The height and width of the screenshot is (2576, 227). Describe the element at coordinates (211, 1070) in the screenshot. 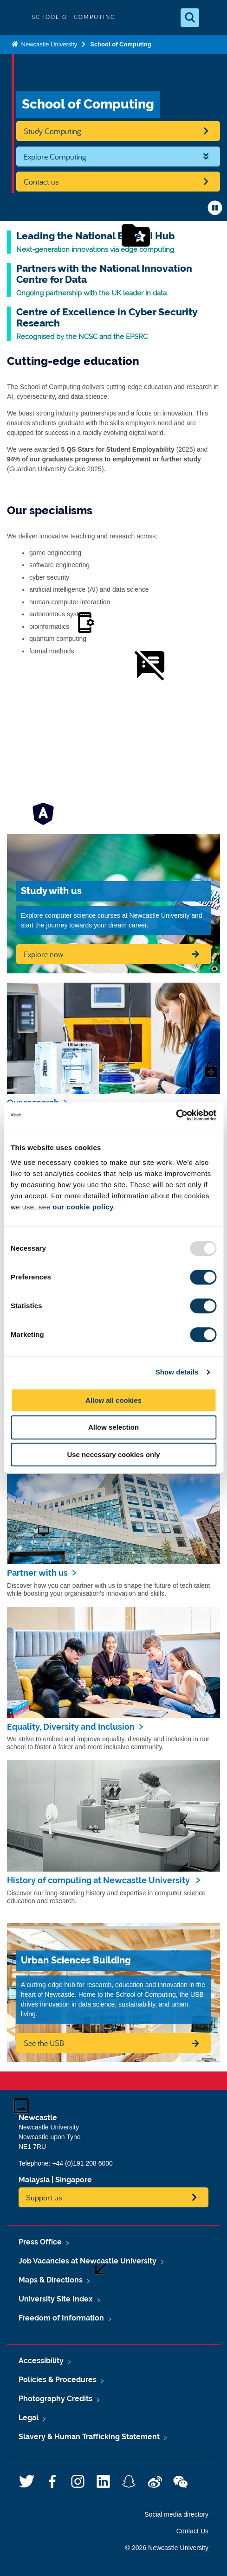

I see `enable enhanced encryption for secure communication` at that location.